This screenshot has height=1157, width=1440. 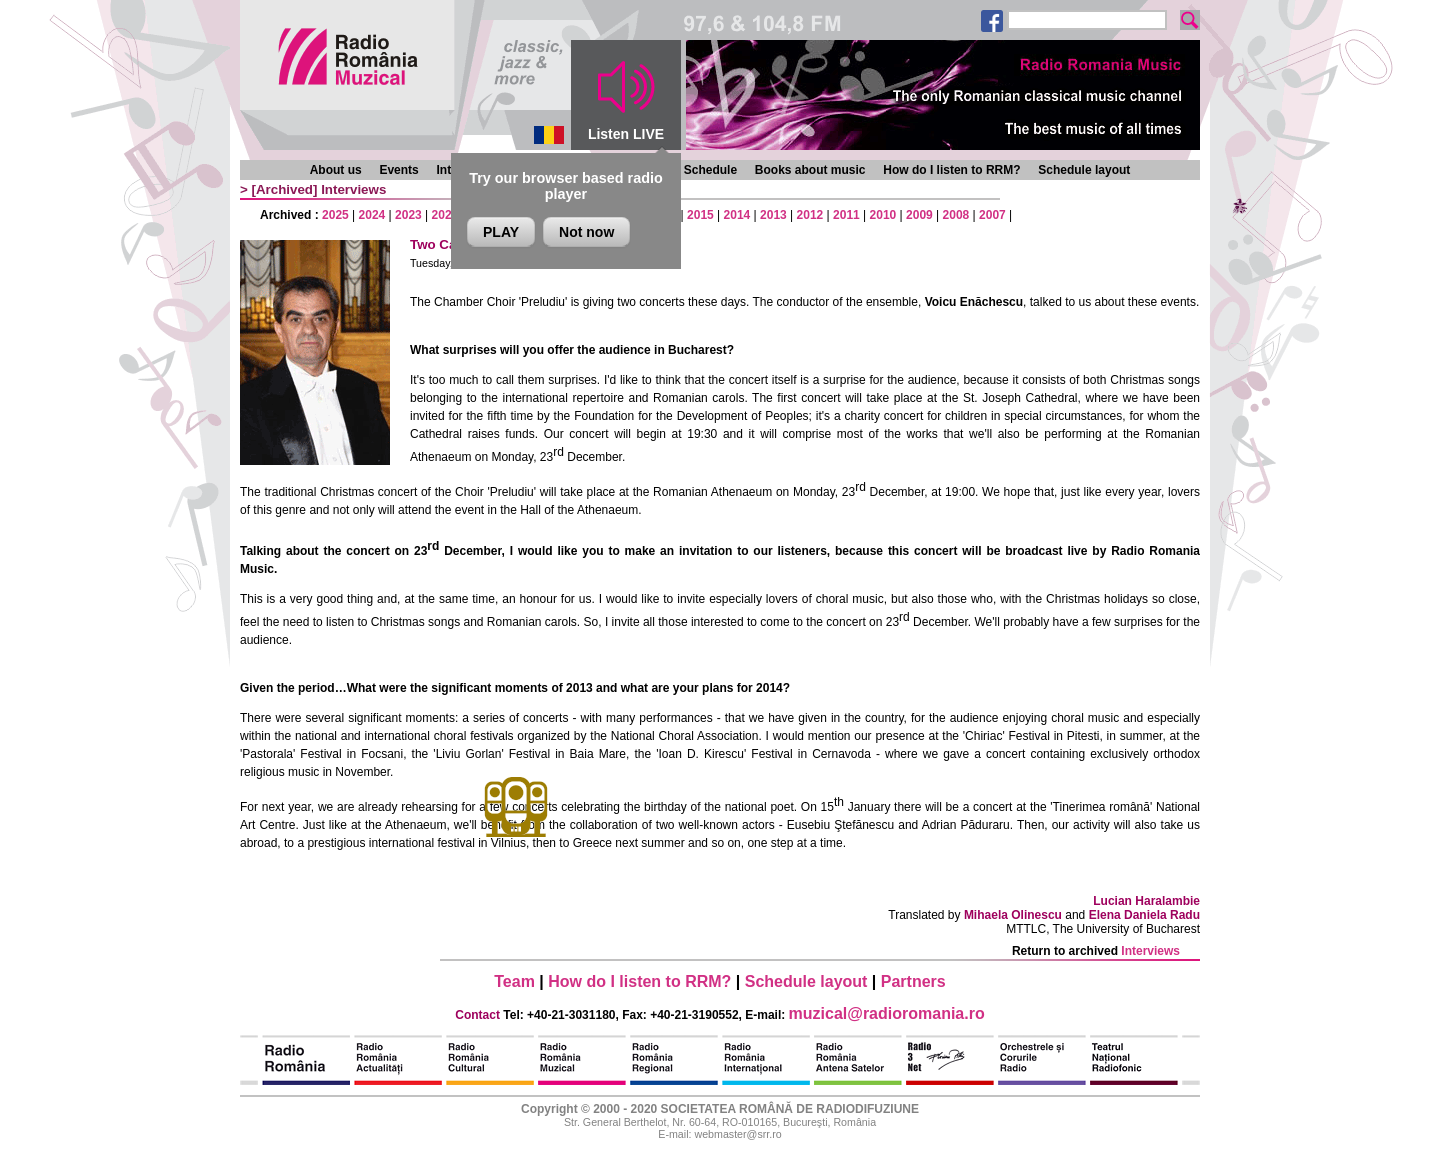 I want to click on select your squad or team roster, so click(x=516, y=807).